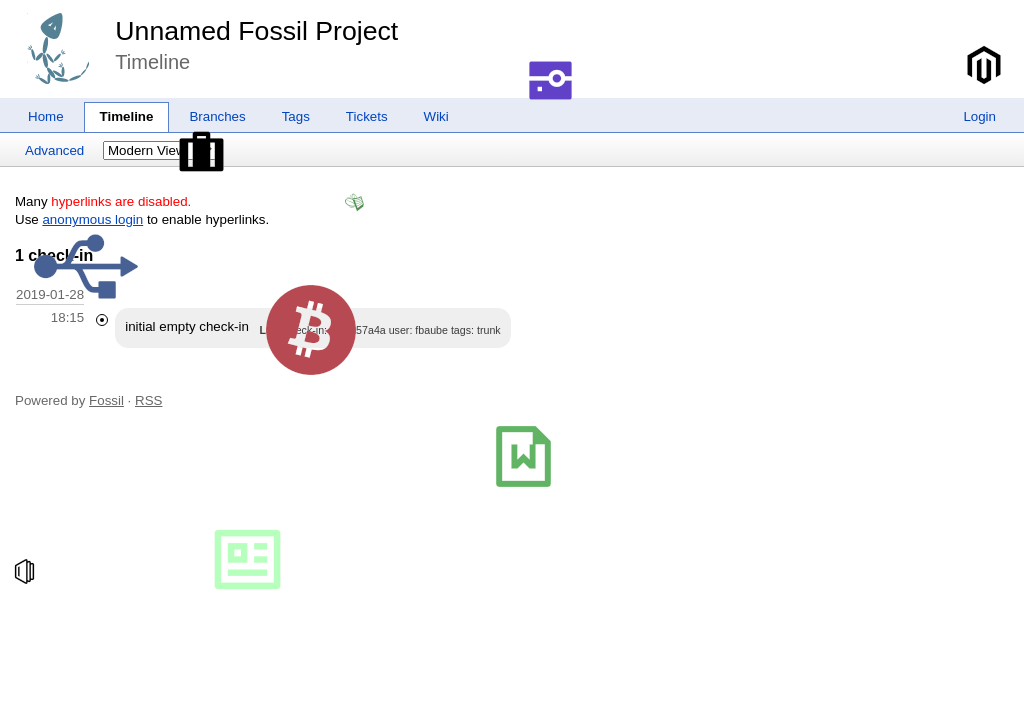 The image size is (1024, 720). What do you see at coordinates (311, 330) in the screenshot?
I see `bitcoin cryptocurrency logo` at bounding box center [311, 330].